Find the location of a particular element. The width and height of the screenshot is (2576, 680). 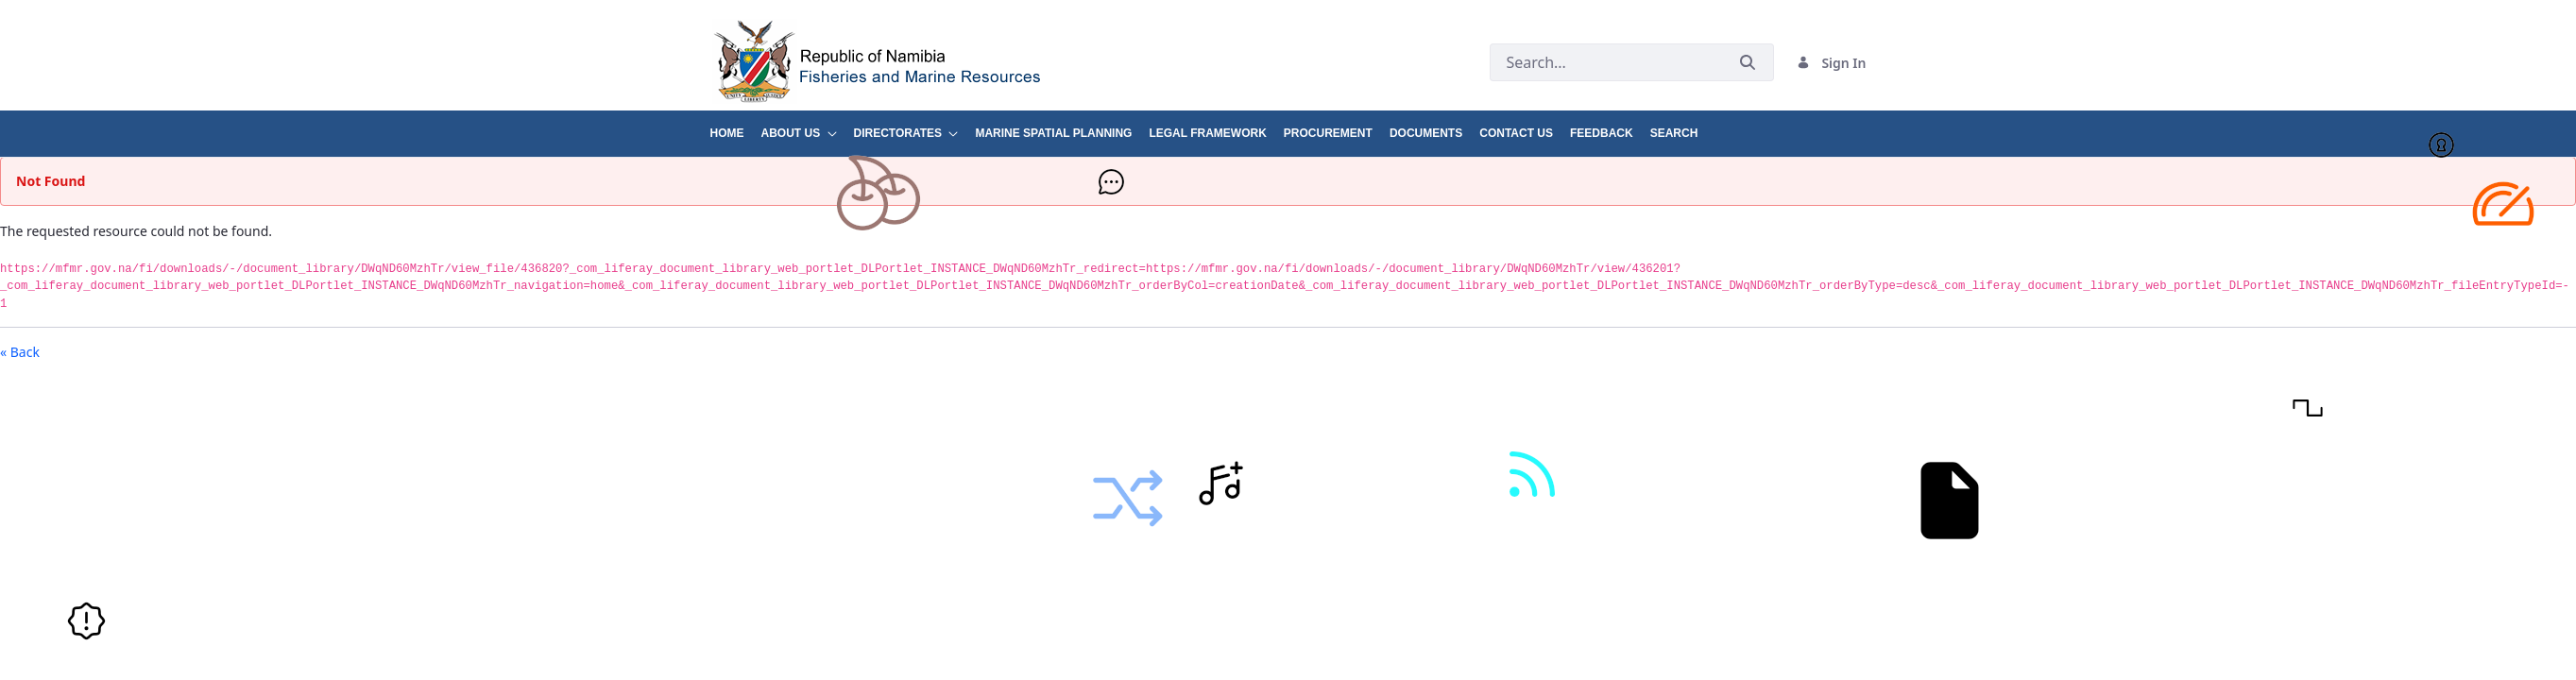

add a new song to your library is located at coordinates (1221, 484).